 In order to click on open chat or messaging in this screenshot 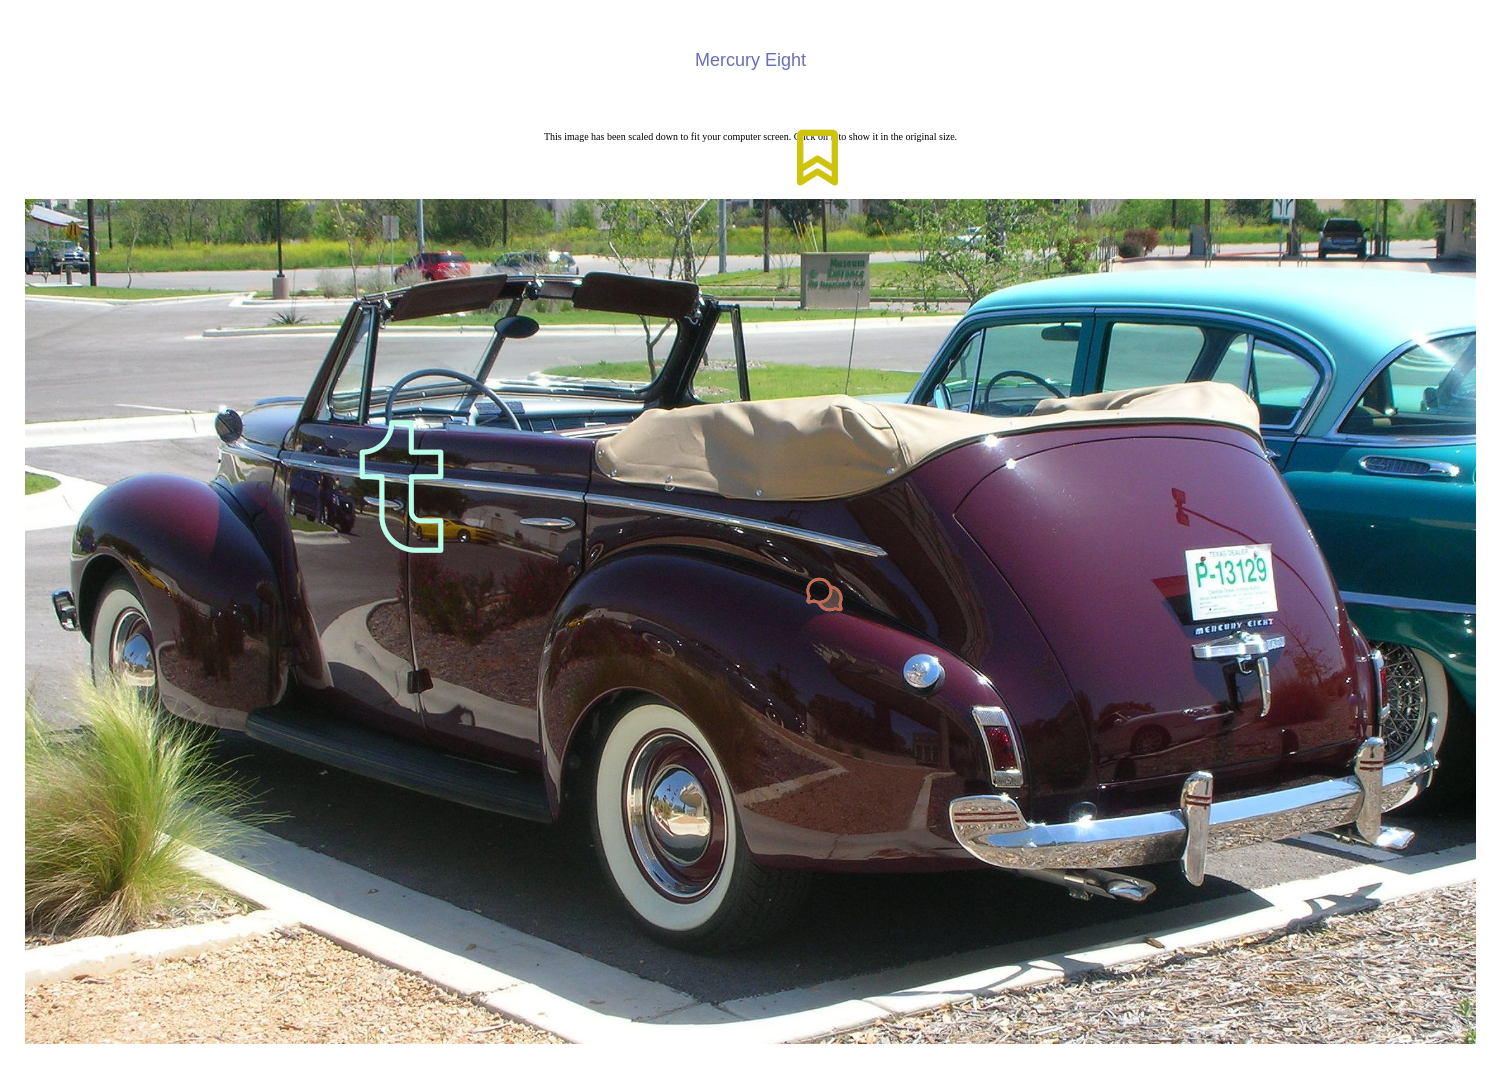, I will do `click(824, 594)`.